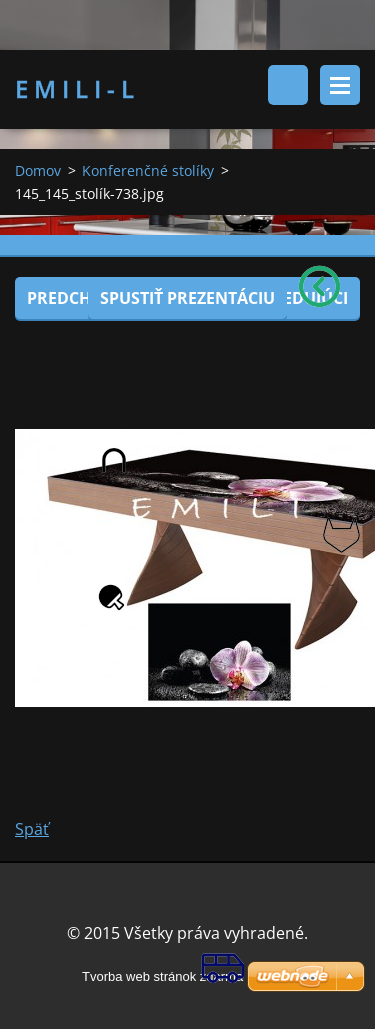 The height and width of the screenshot is (1029, 375). Describe the element at coordinates (221, 967) in the screenshot. I see `track delivery or shipping status` at that location.